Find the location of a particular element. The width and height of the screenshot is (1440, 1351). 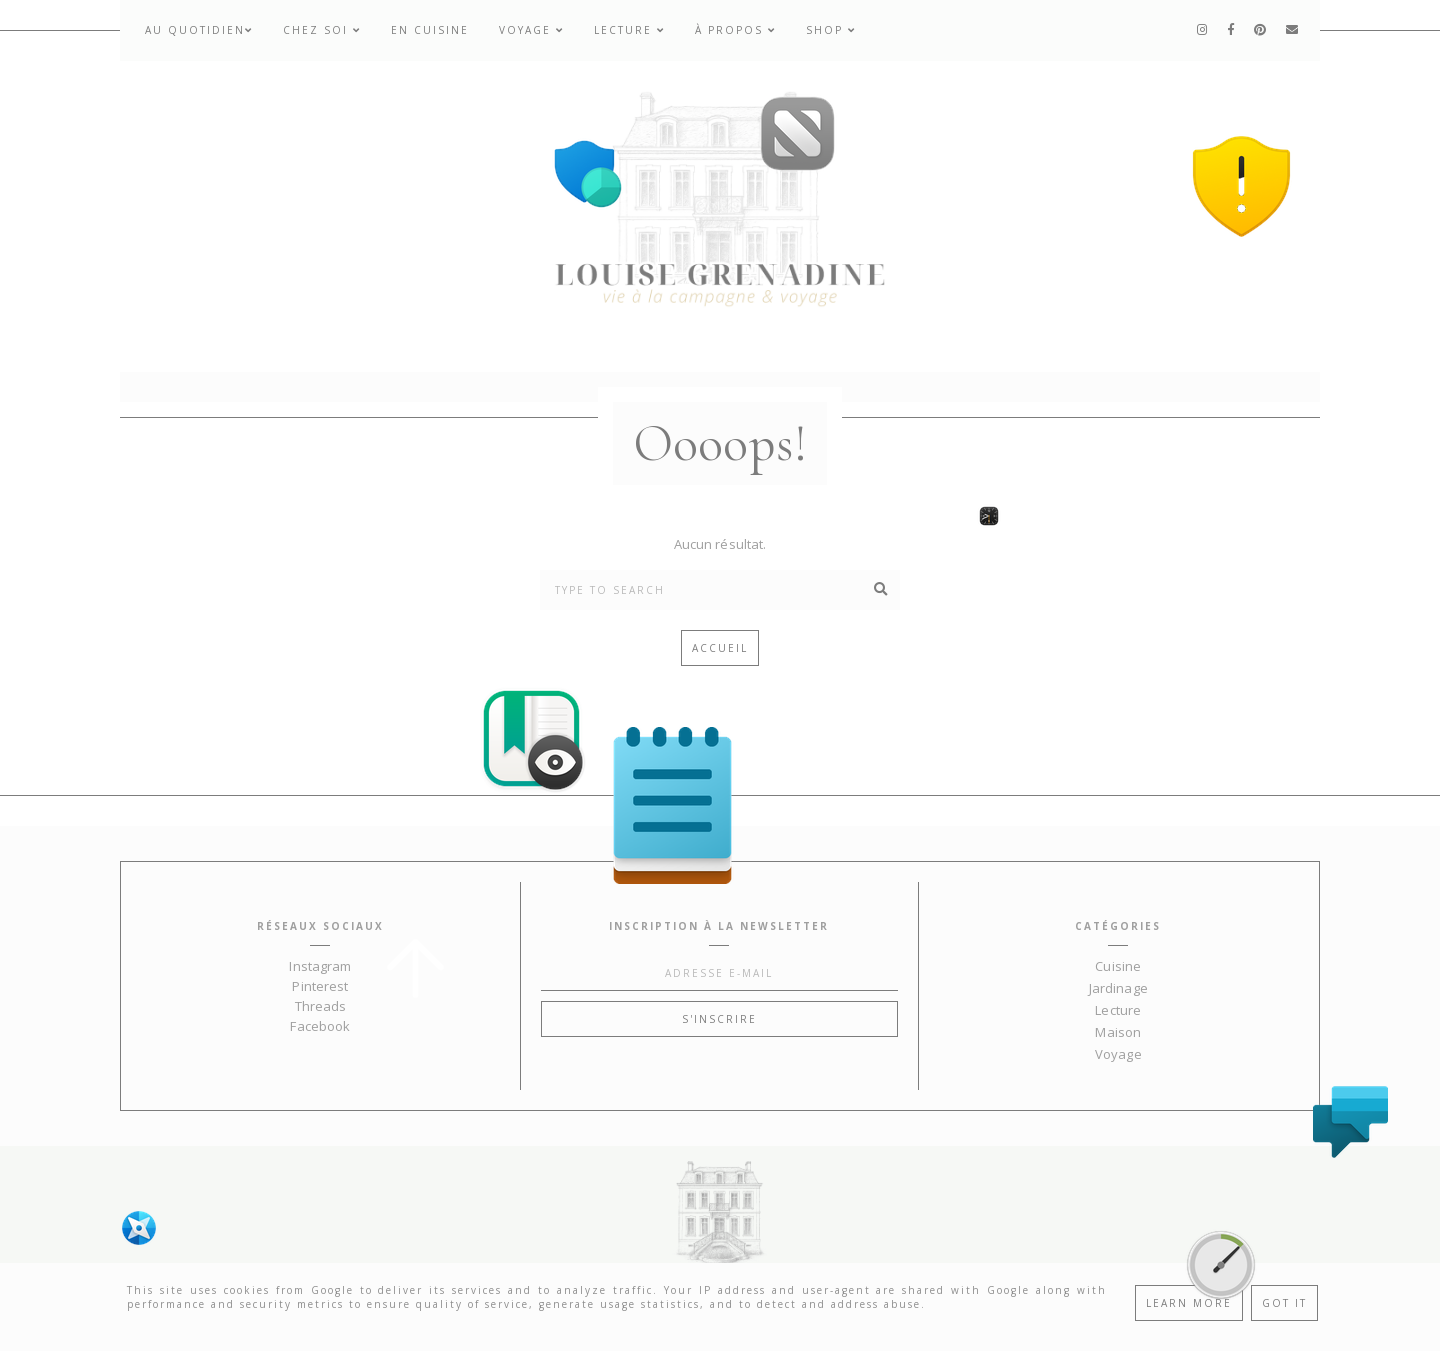

open the apple news app is located at coordinates (797, 133).